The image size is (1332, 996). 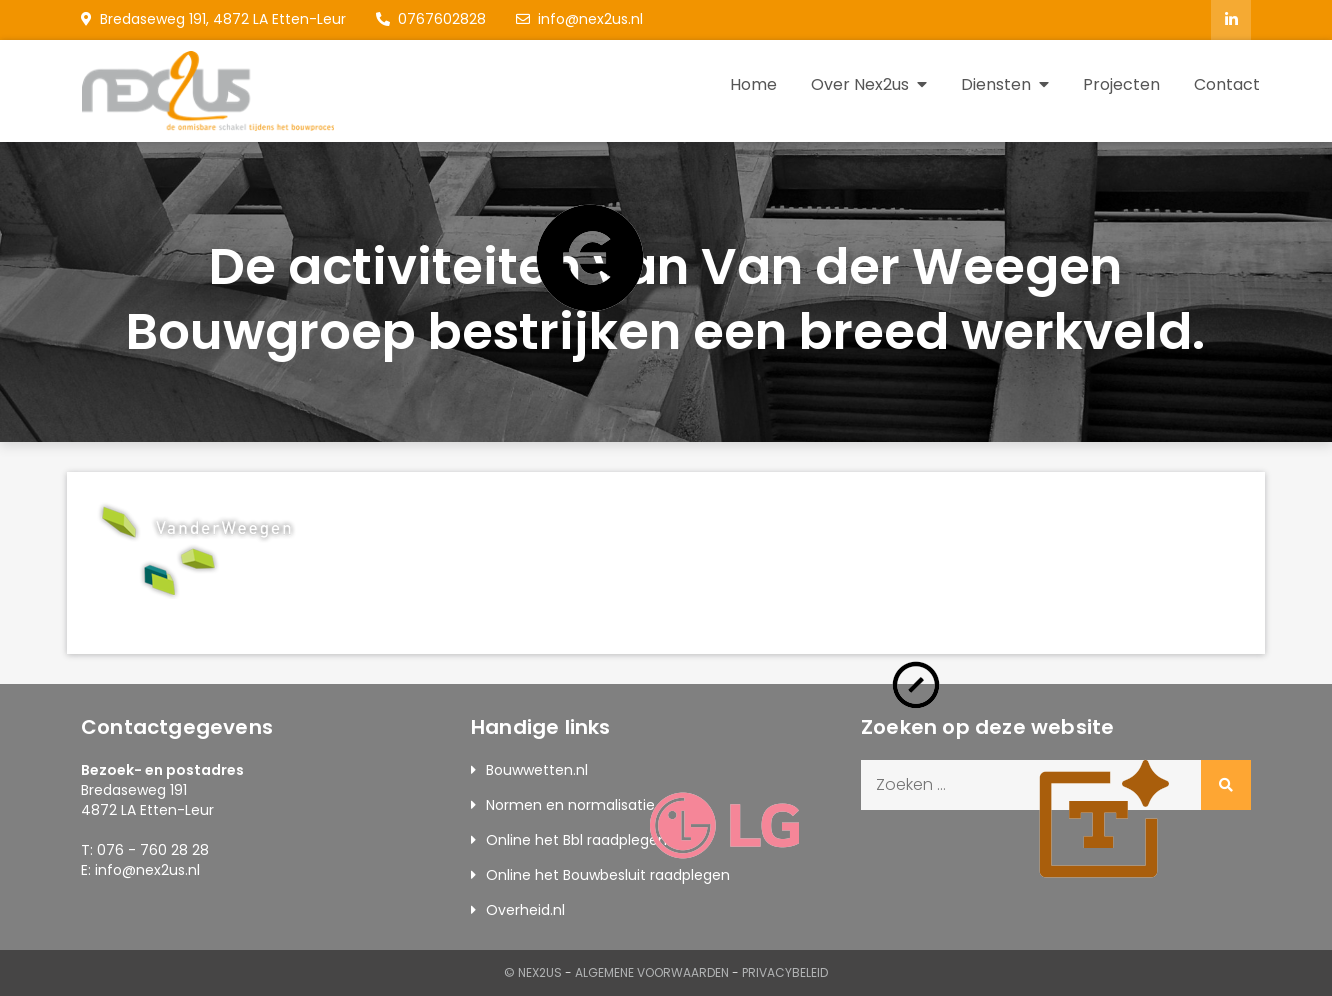 What do you see at coordinates (724, 825) in the screenshot?
I see `LG brand logo or product identifier` at bounding box center [724, 825].